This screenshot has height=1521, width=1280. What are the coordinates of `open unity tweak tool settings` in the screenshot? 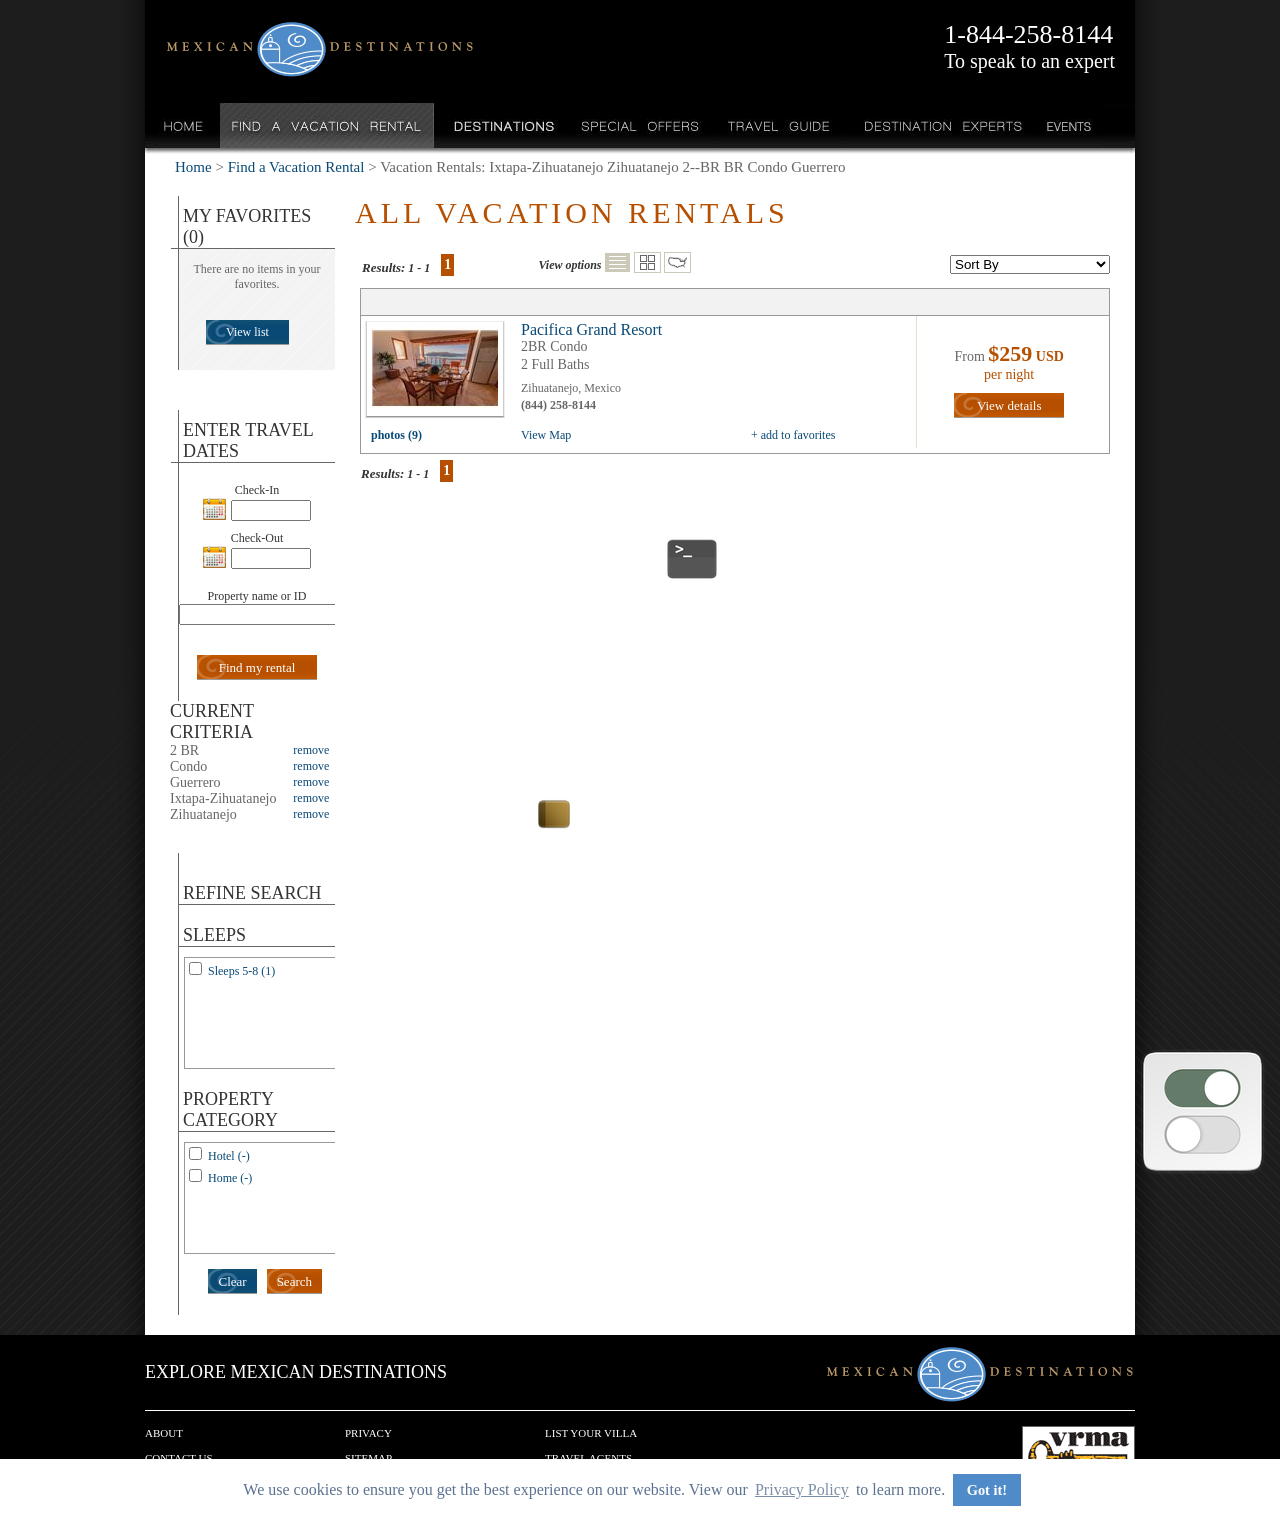 It's located at (1202, 1111).